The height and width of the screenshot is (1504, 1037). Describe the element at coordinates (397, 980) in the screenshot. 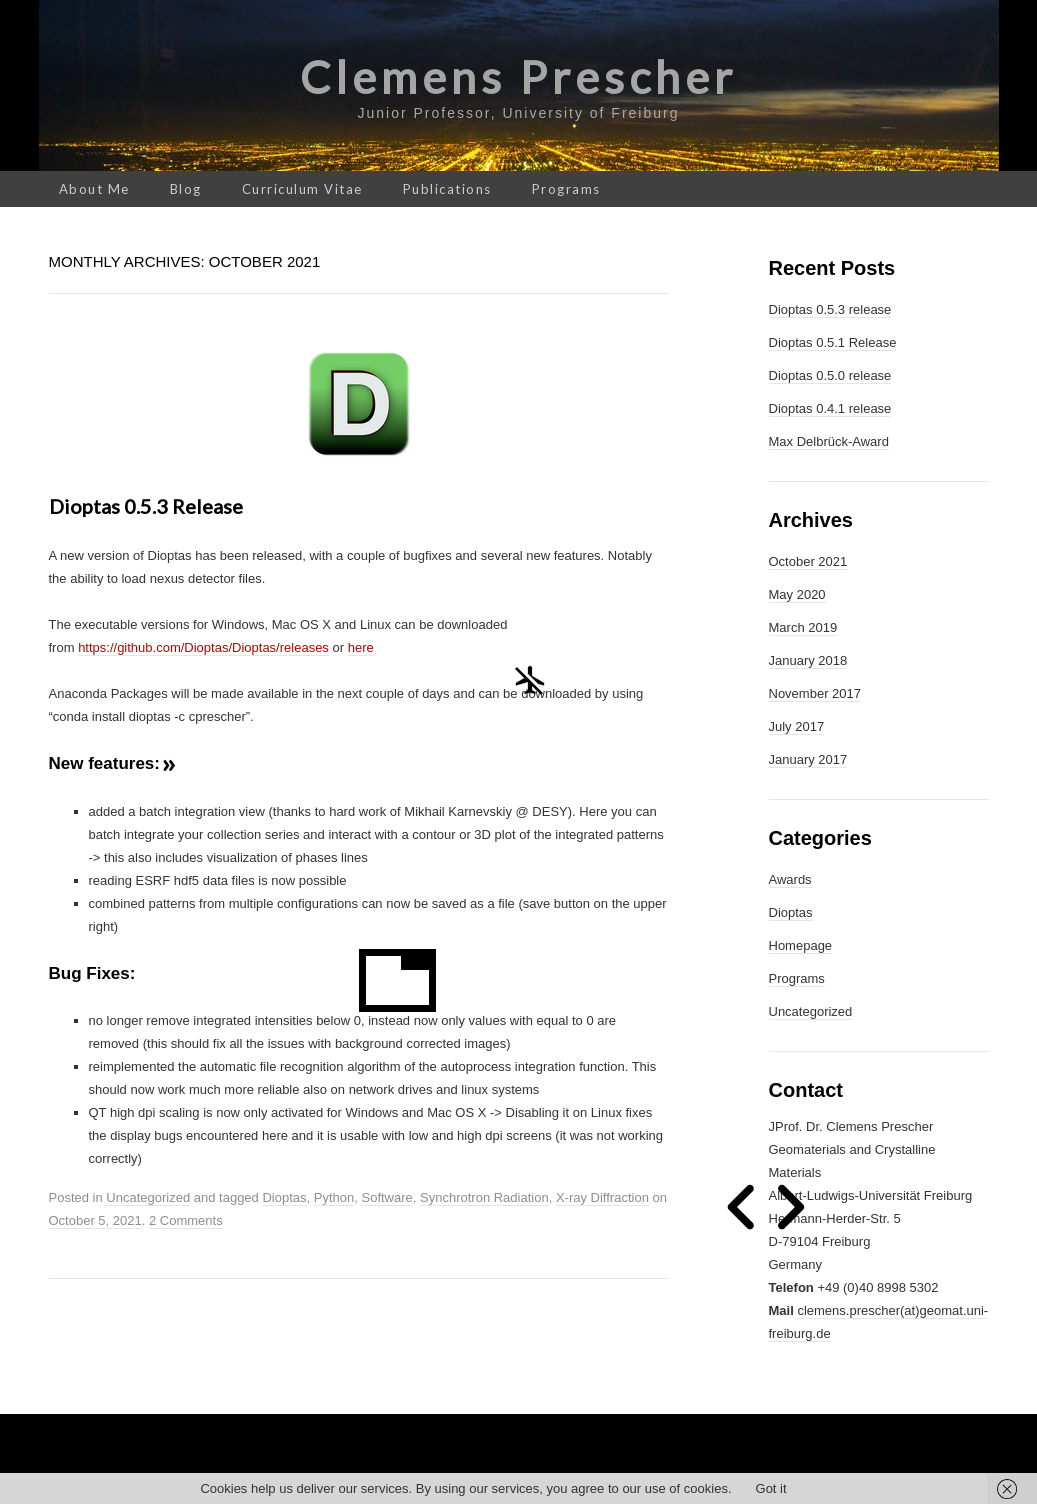

I see `open a new browser tab` at that location.